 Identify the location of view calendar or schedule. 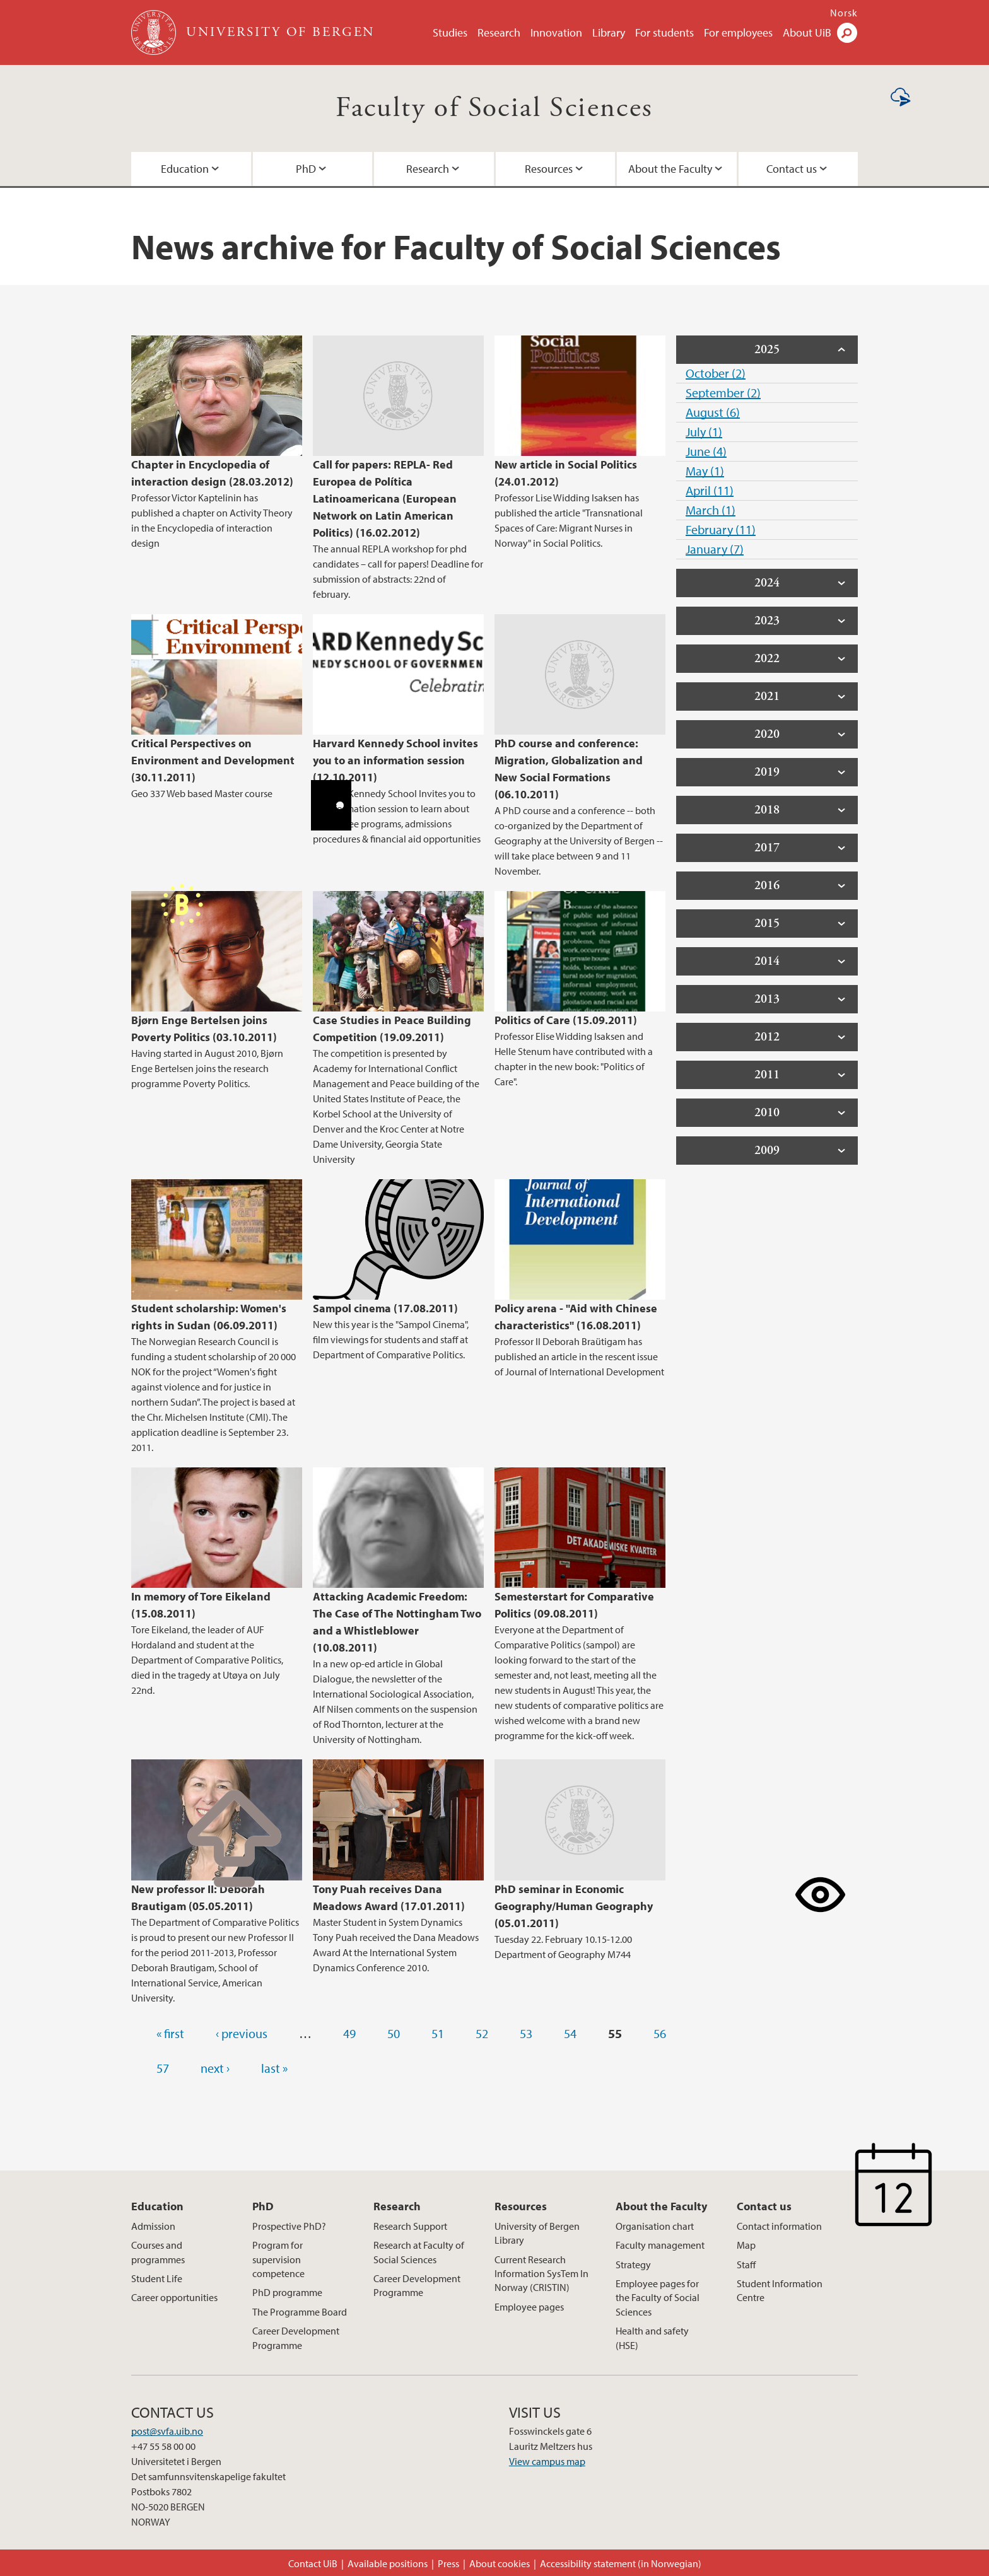
(893, 2188).